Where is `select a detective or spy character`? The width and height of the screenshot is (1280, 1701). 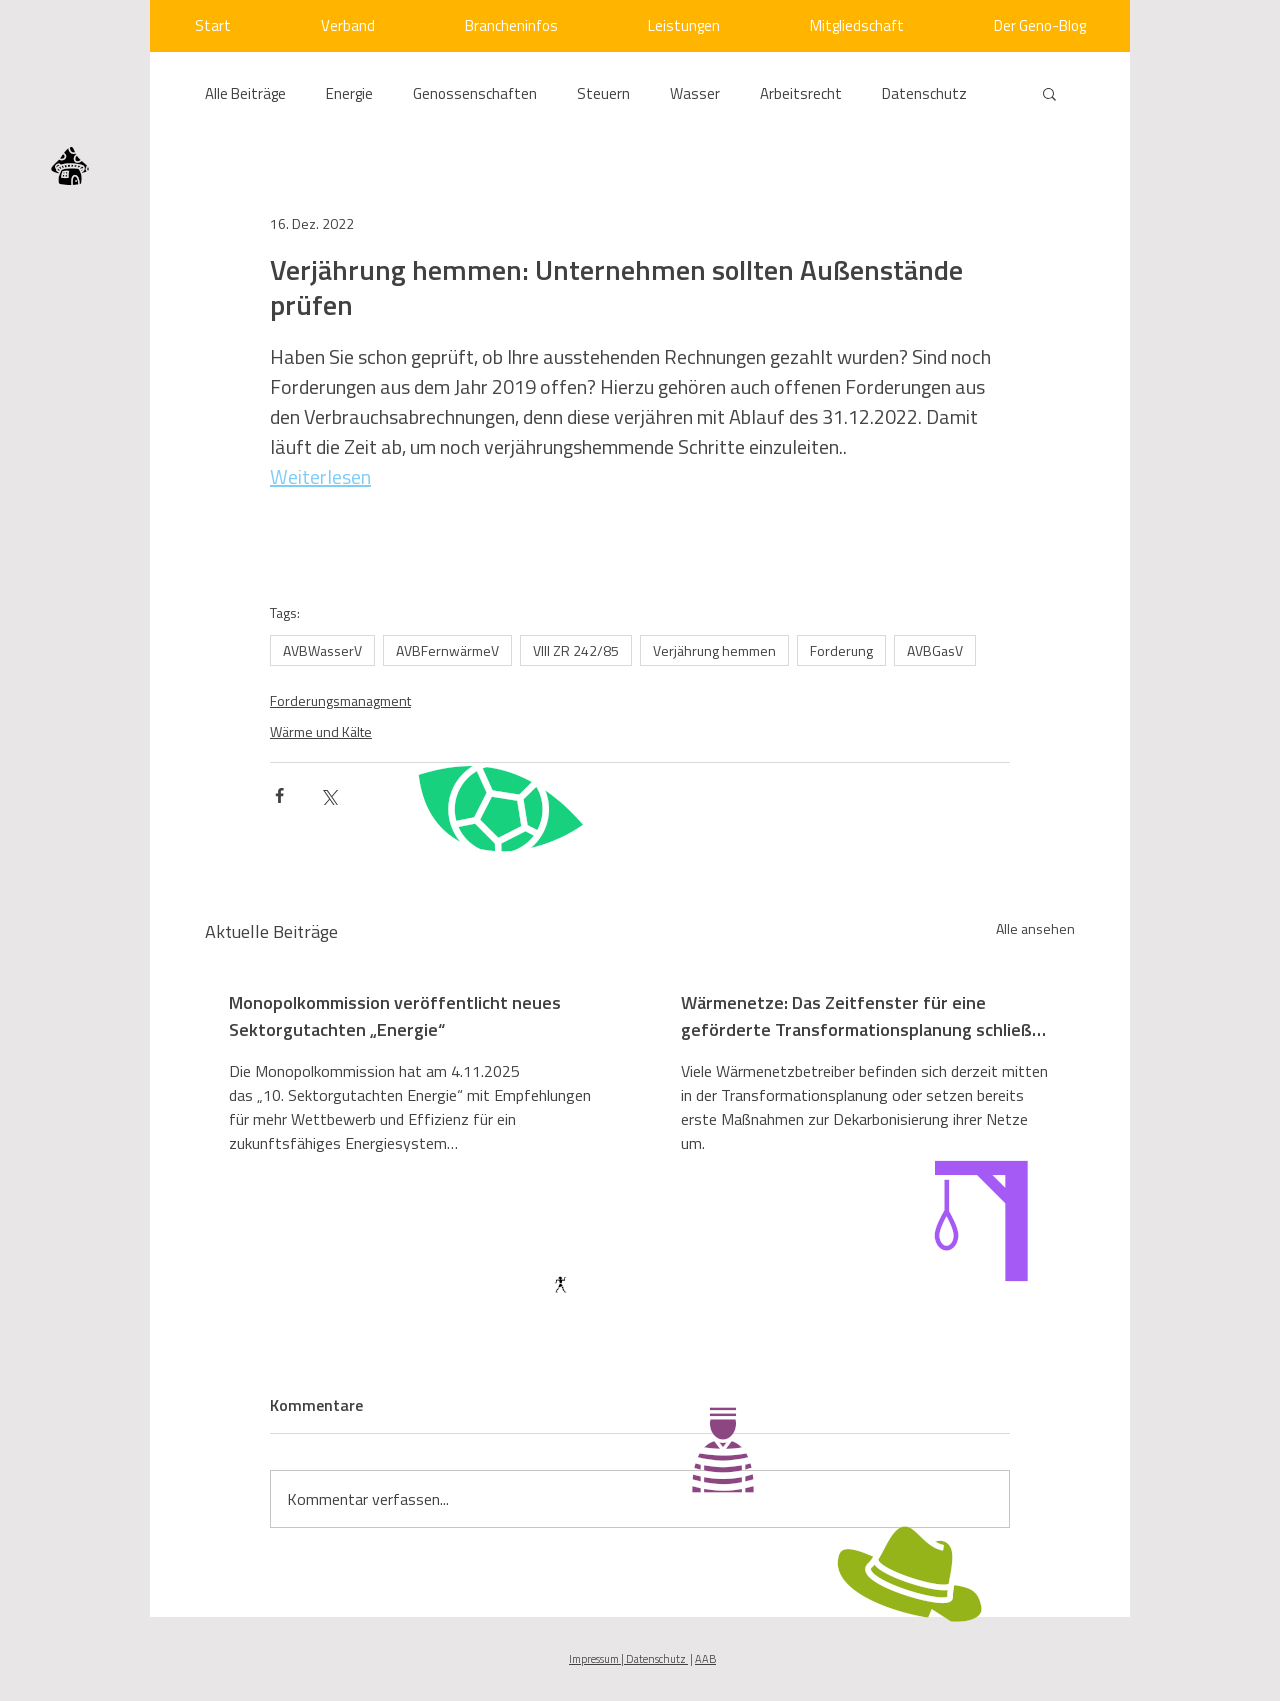
select a detective or spy character is located at coordinates (909, 1574).